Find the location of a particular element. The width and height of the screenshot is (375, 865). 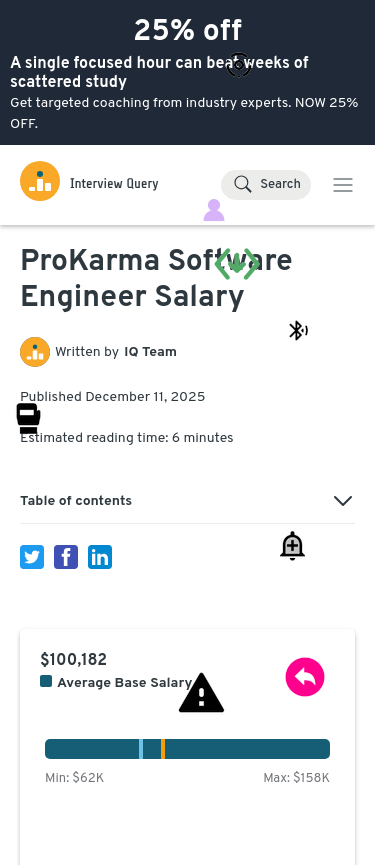

access MMA or boxing-related content is located at coordinates (28, 418).